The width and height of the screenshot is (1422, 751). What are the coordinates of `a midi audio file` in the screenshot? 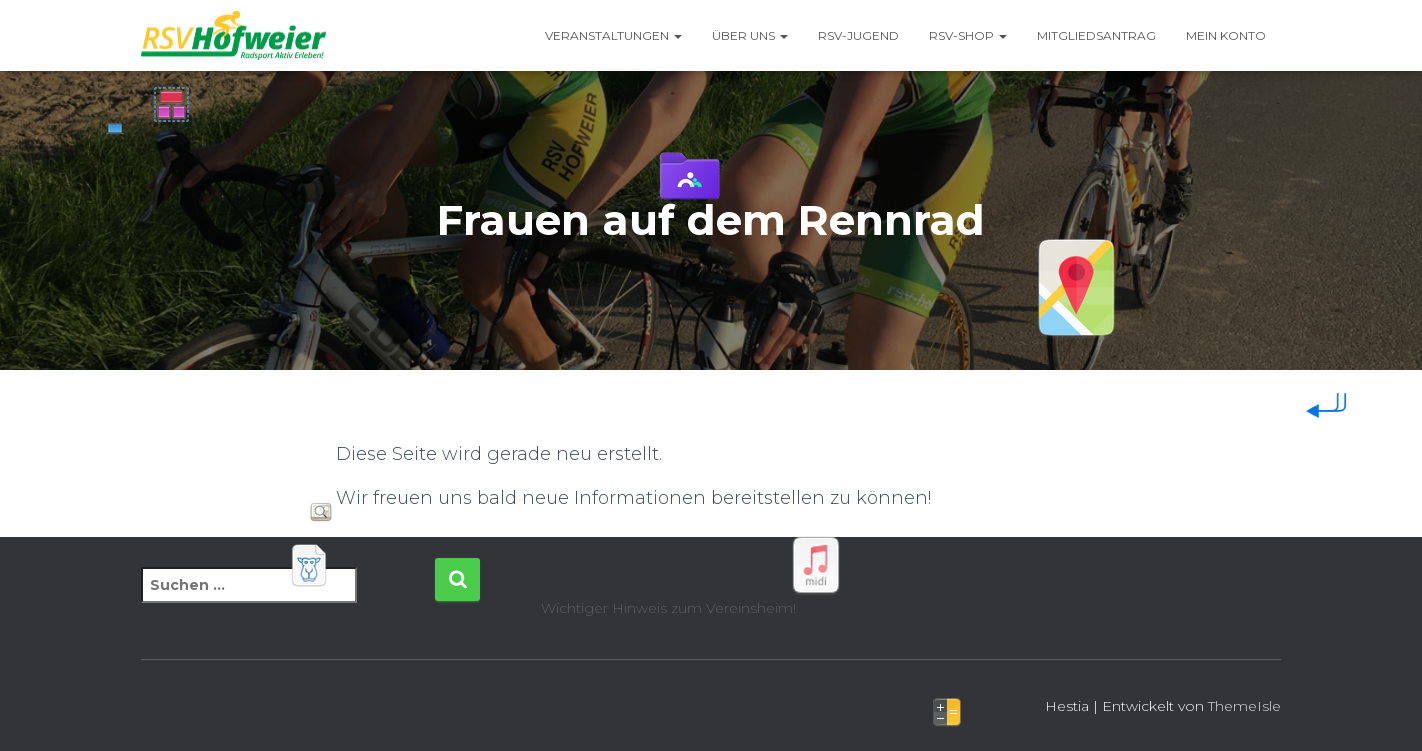 It's located at (816, 565).